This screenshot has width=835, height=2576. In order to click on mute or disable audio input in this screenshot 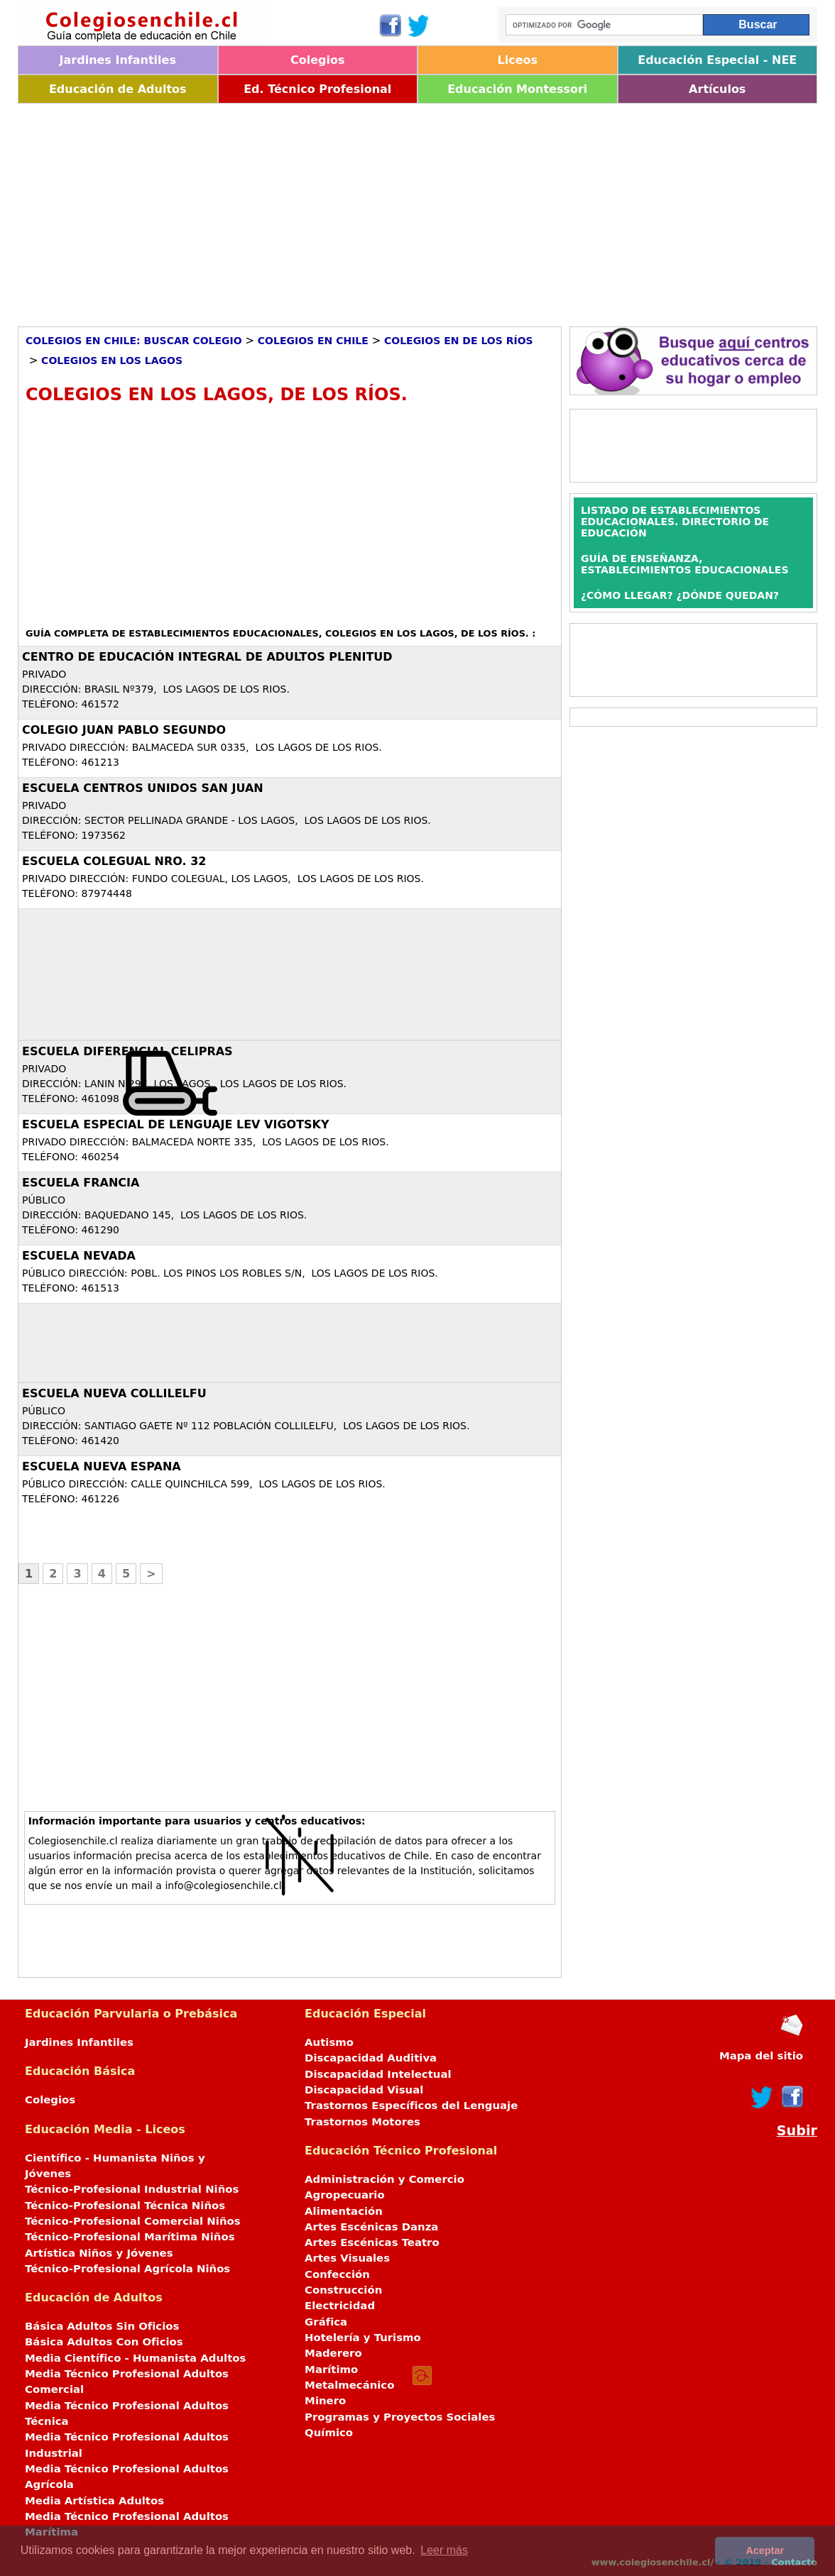, I will do `click(300, 1855)`.